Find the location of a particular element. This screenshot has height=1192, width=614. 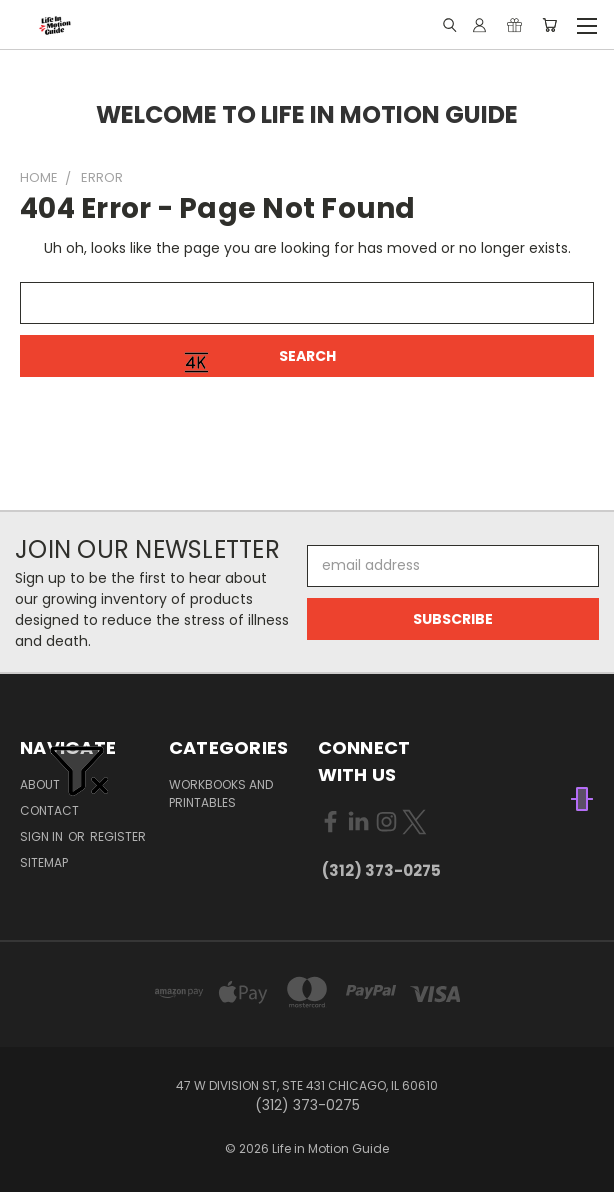

align object to vertical center is located at coordinates (582, 799).